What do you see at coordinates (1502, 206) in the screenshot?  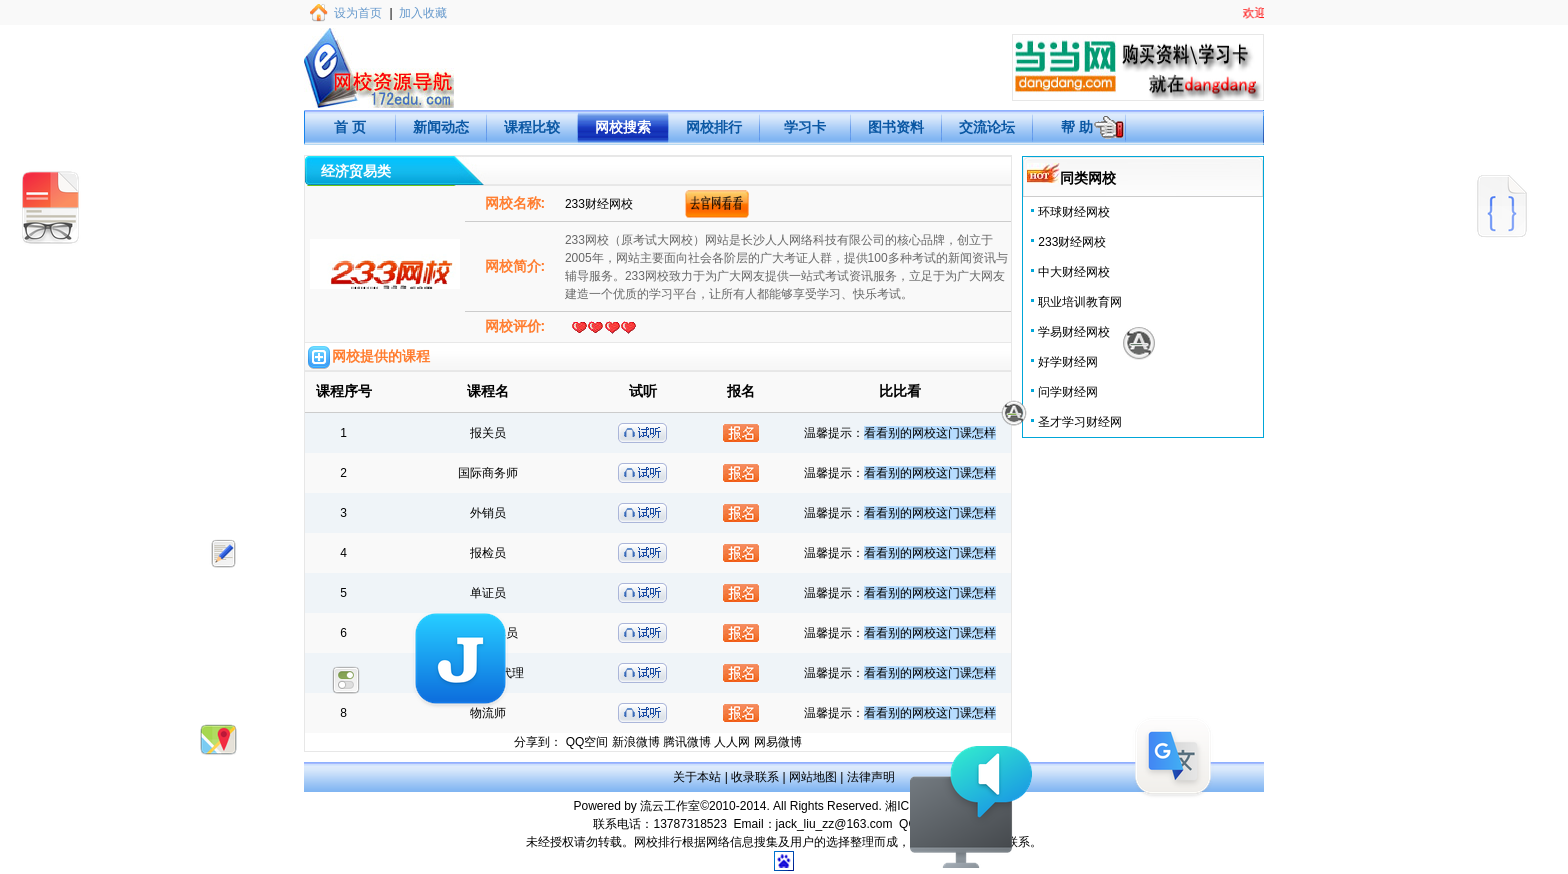 I see `a CSS stylesheet file` at bounding box center [1502, 206].